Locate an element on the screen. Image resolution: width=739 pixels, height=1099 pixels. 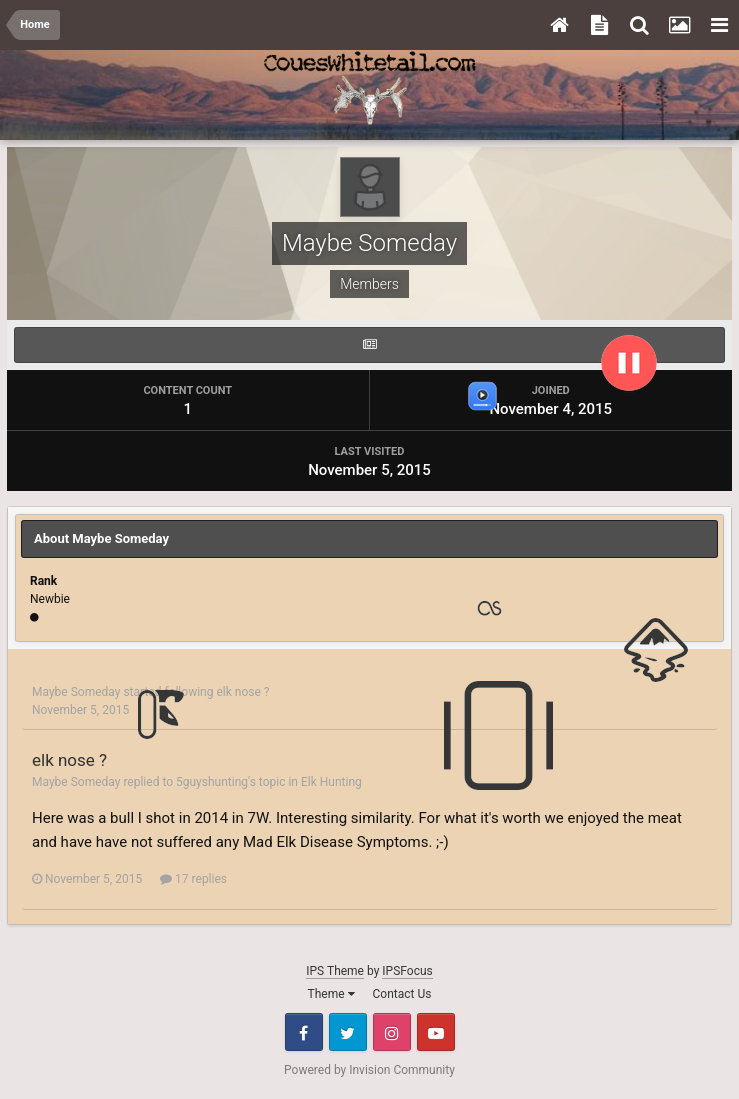
indicates a paused download or sync process is located at coordinates (629, 363).